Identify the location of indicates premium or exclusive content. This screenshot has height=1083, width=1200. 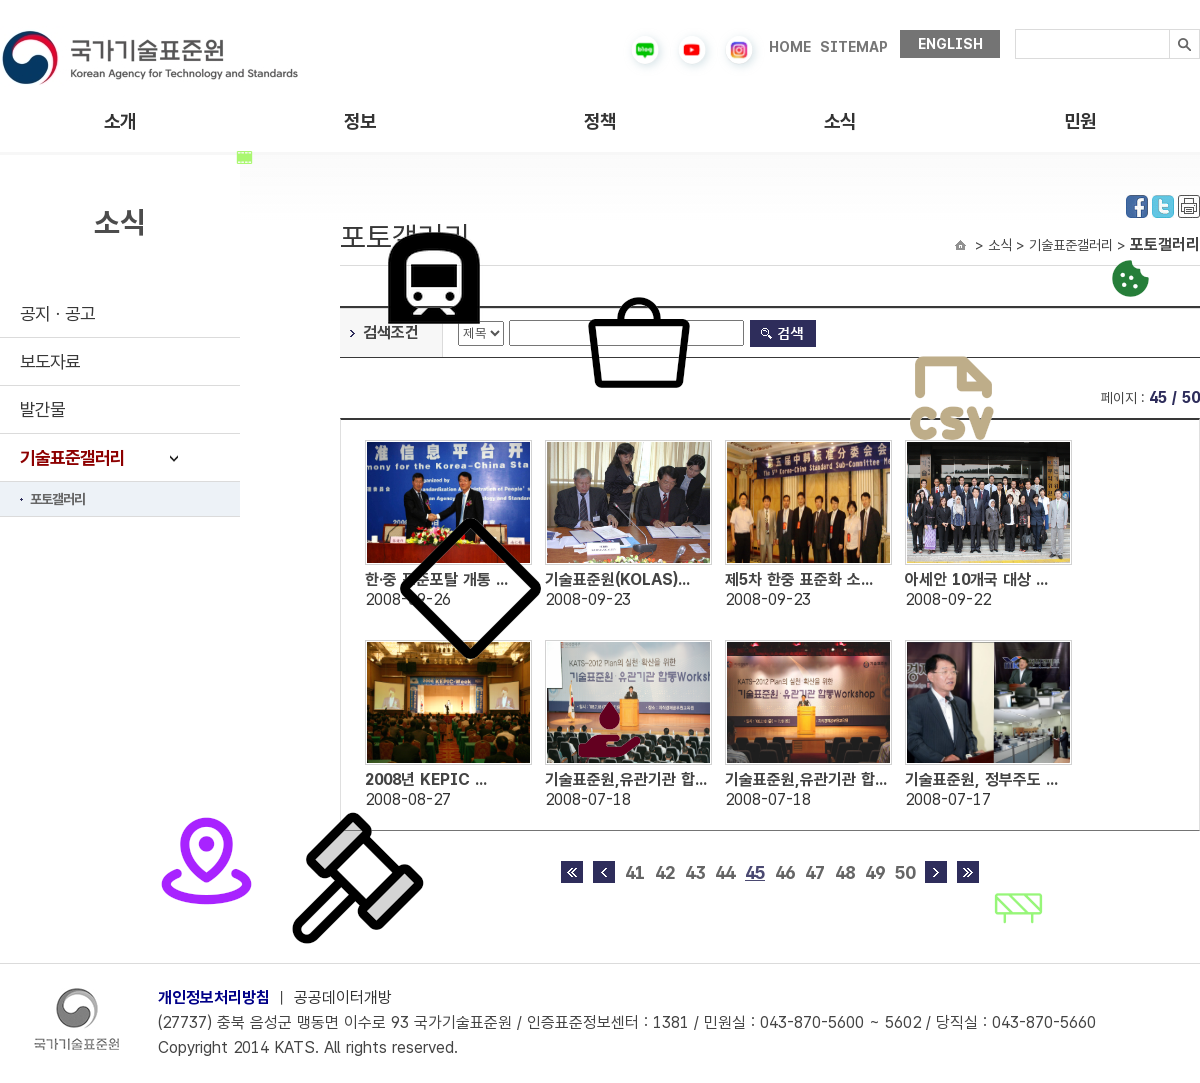
(470, 588).